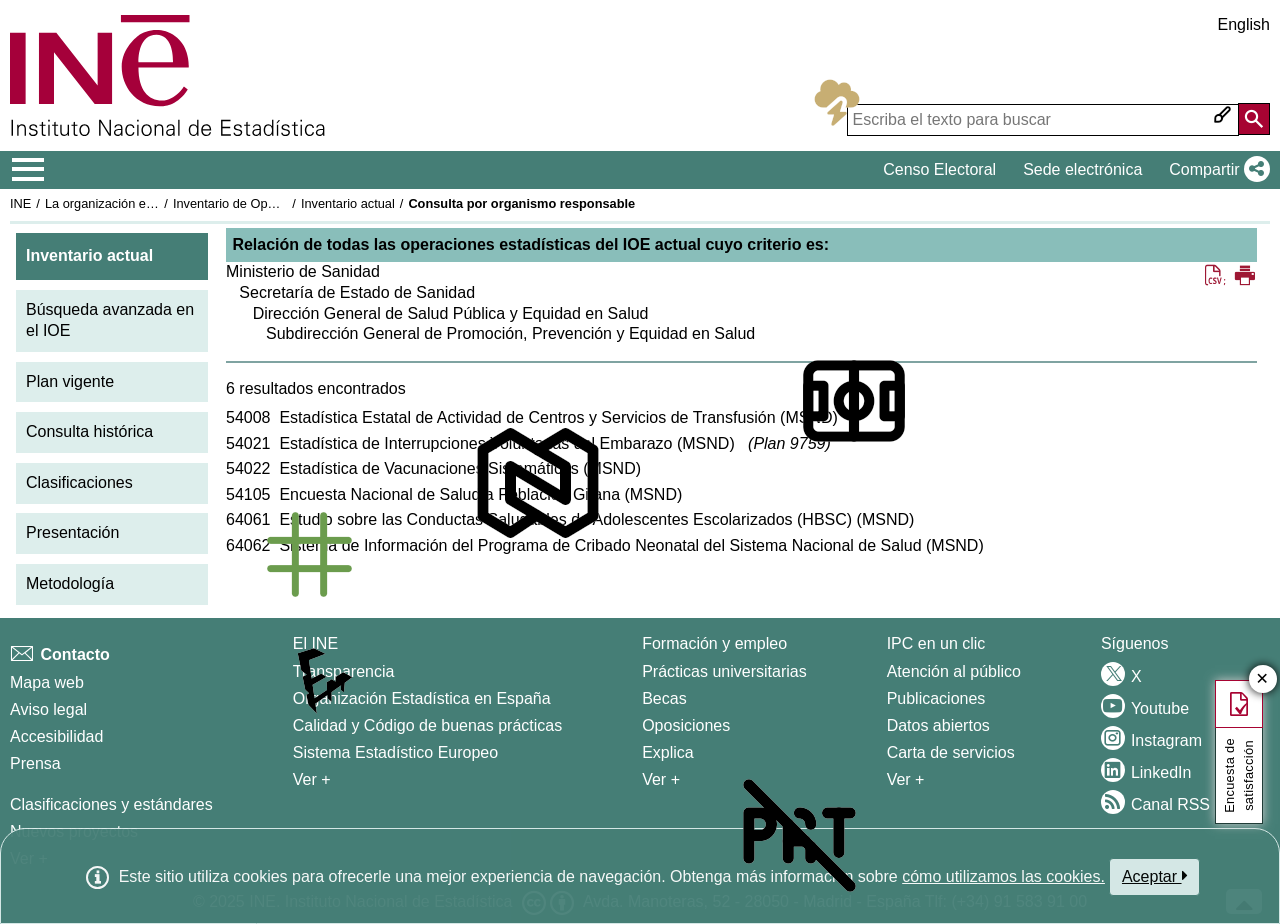 The image size is (1280, 924). What do you see at coordinates (854, 401) in the screenshot?
I see `view soccer field or pitch layout` at bounding box center [854, 401].